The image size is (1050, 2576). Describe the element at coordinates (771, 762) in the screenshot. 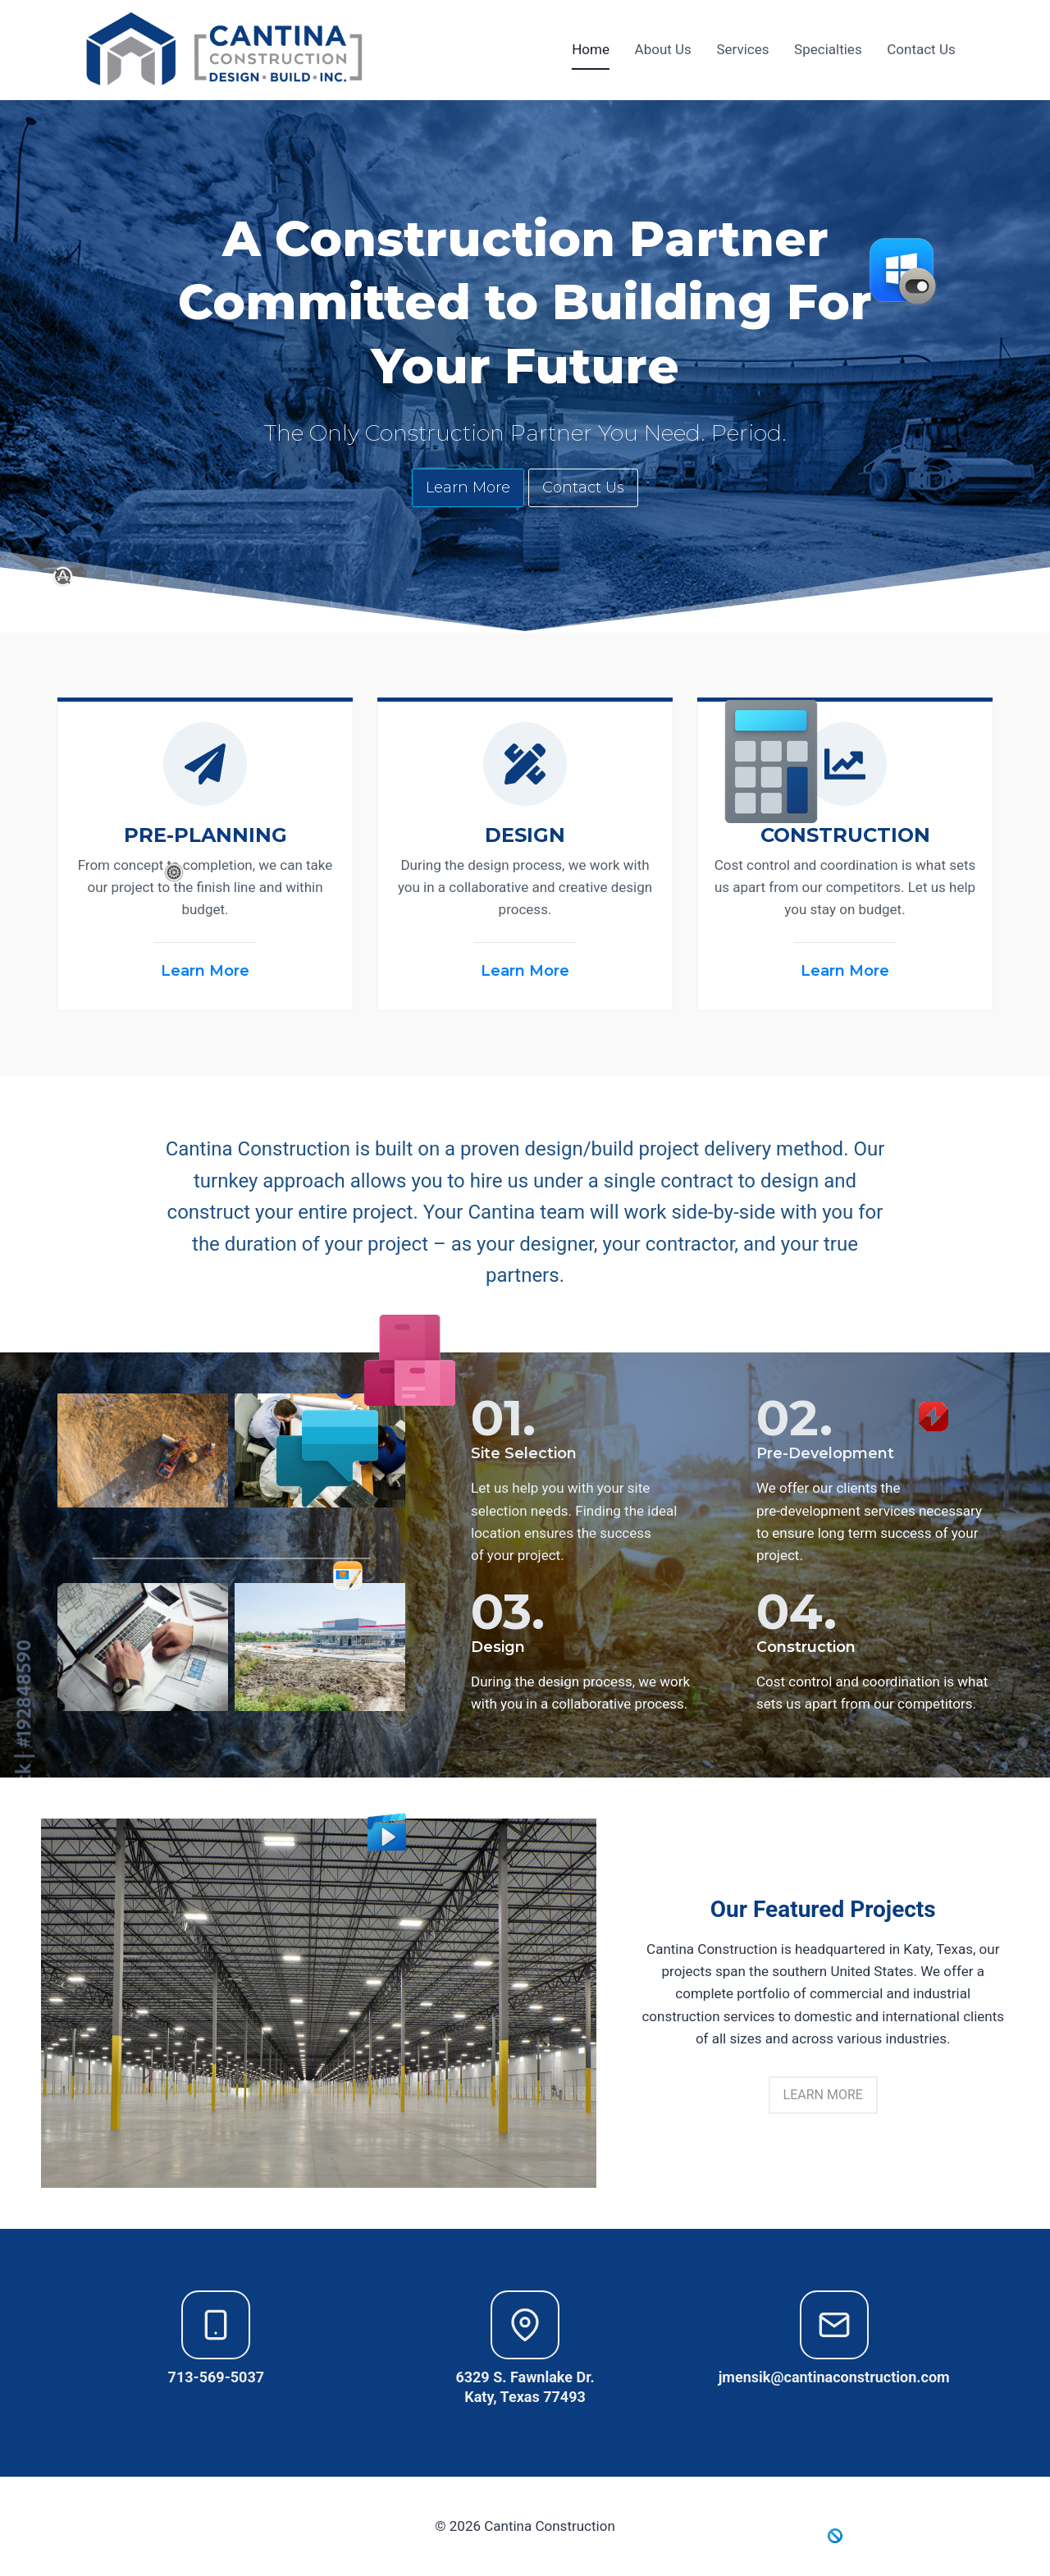

I see `open the calculator app` at that location.